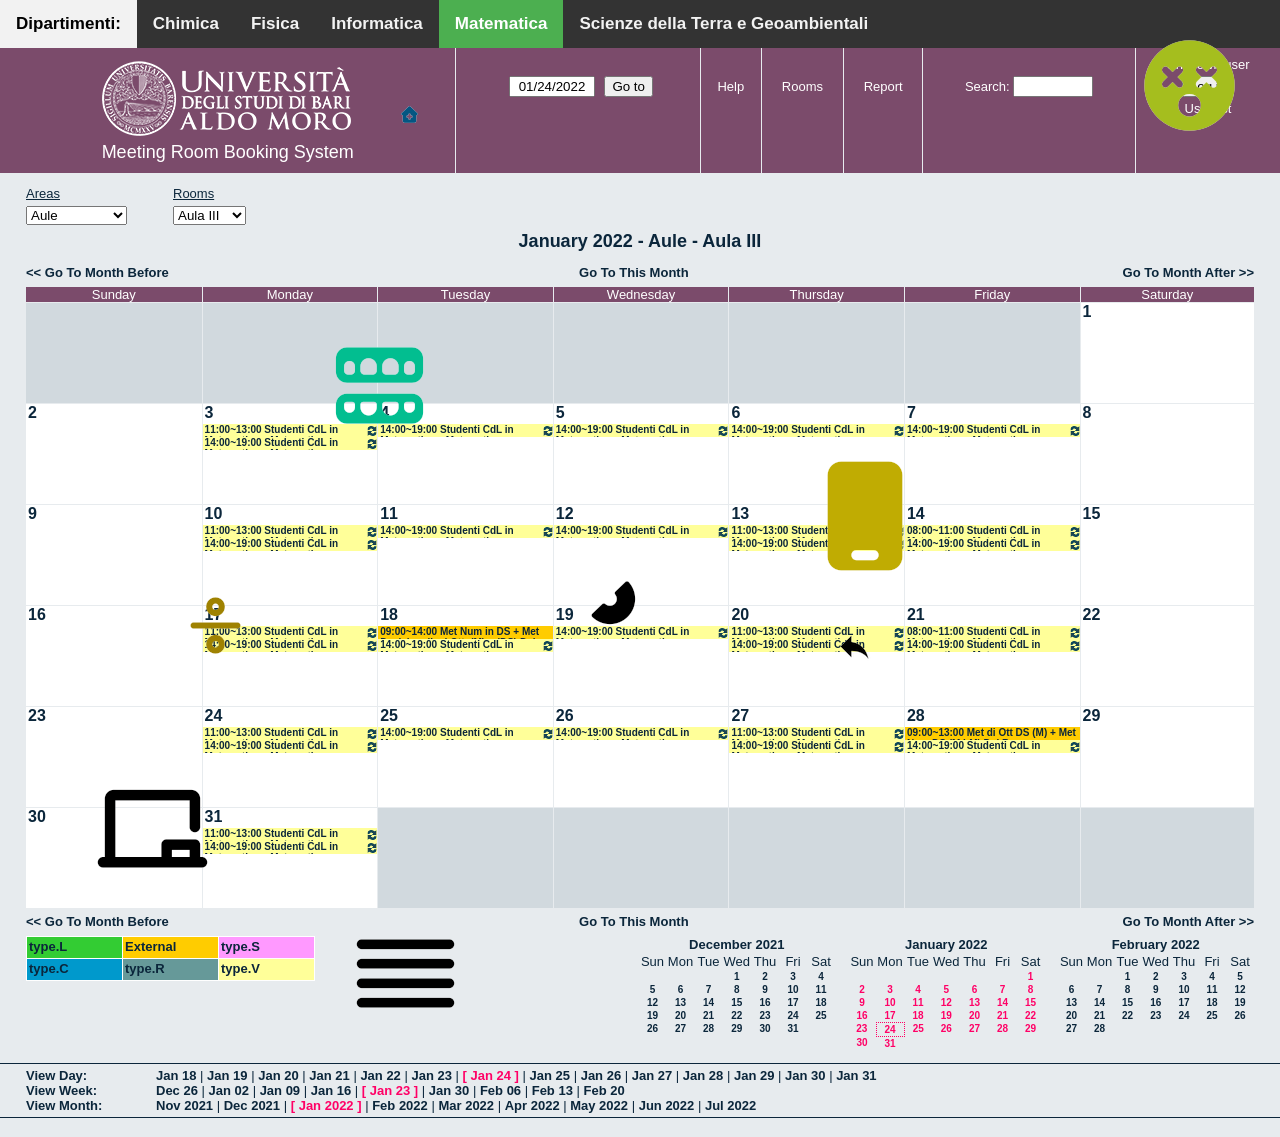 This screenshot has height=1137, width=1280. Describe the element at coordinates (865, 516) in the screenshot. I see `call or text from mobile device` at that location.